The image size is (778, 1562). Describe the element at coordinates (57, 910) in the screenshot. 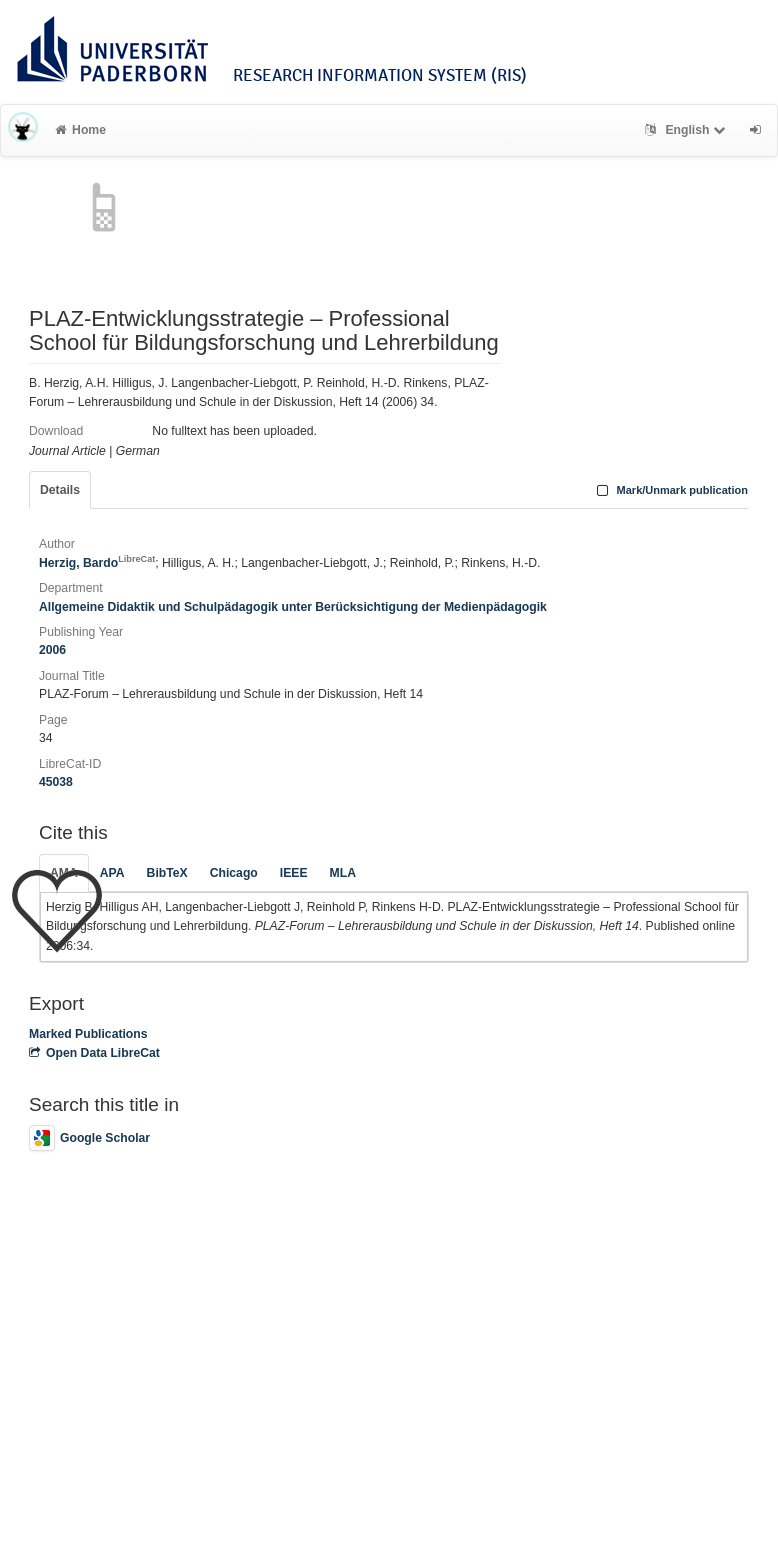

I see `view community or social applications` at that location.